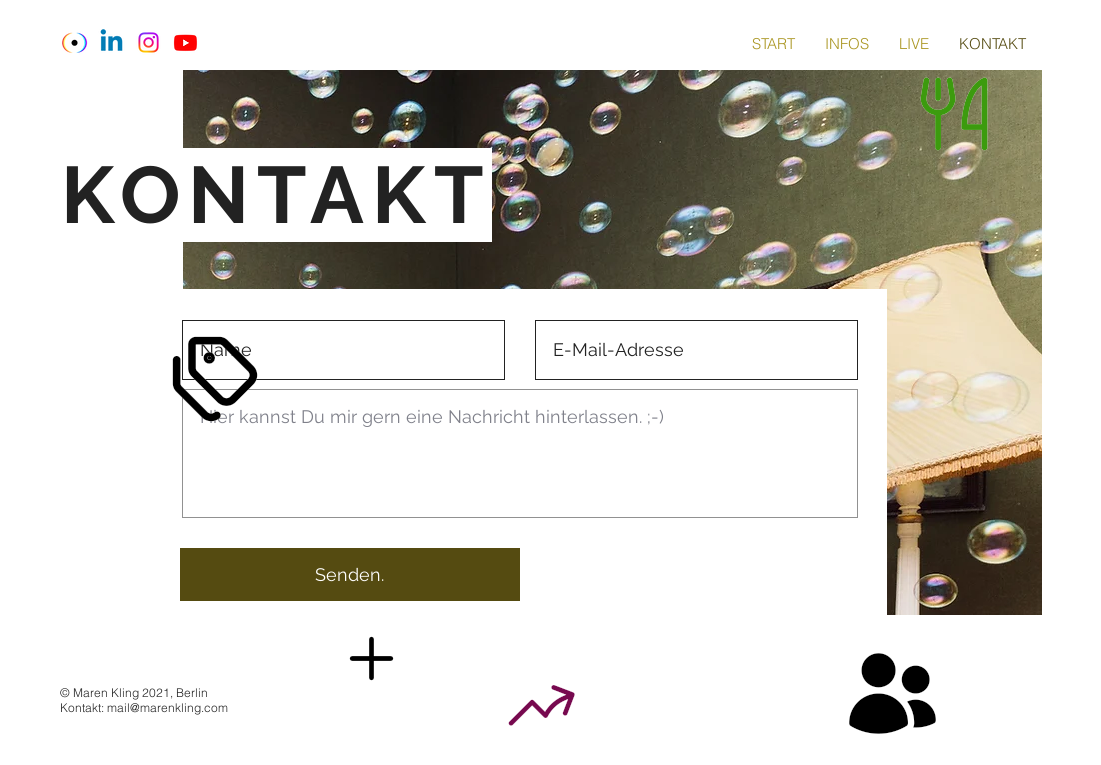 This screenshot has height=765, width=1101. What do you see at coordinates (215, 379) in the screenshot?
I see `manage tags or labels` at bounding box center [215, 379].